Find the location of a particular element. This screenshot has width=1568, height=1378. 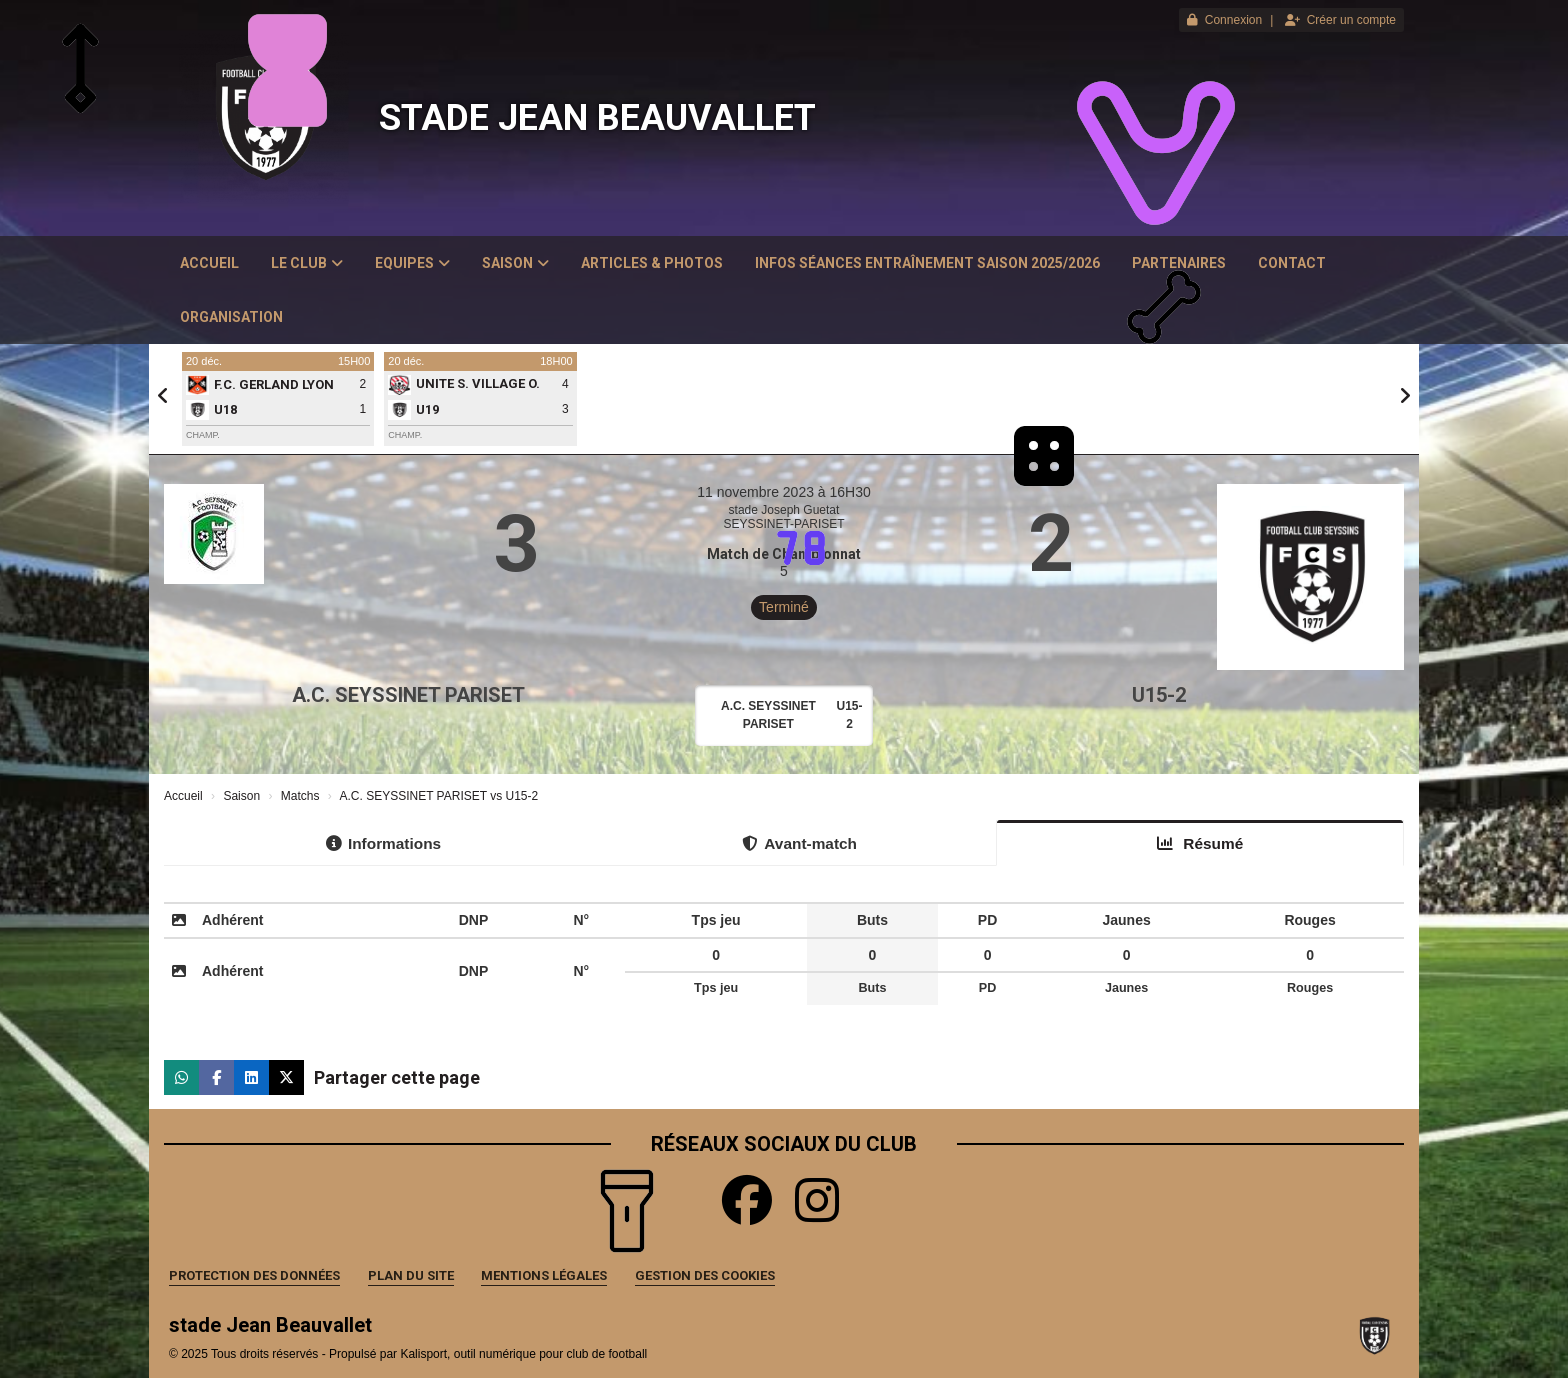

move item up in priority or order is located at coordinates (80, 68).